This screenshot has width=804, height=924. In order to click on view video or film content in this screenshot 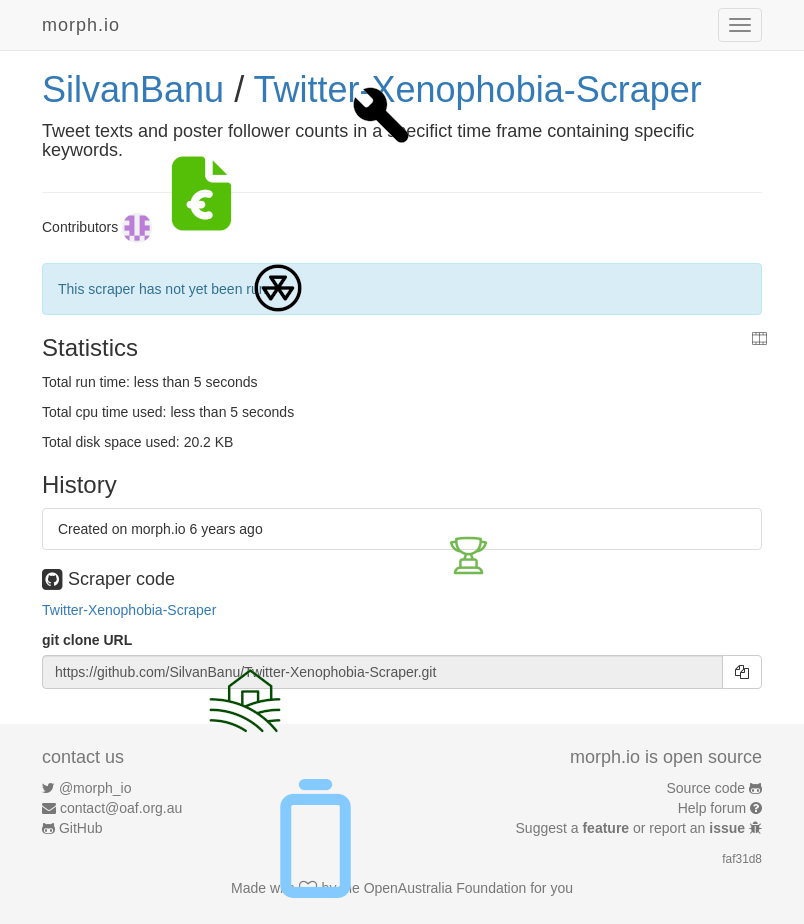, I will do `click(759, 338)`.